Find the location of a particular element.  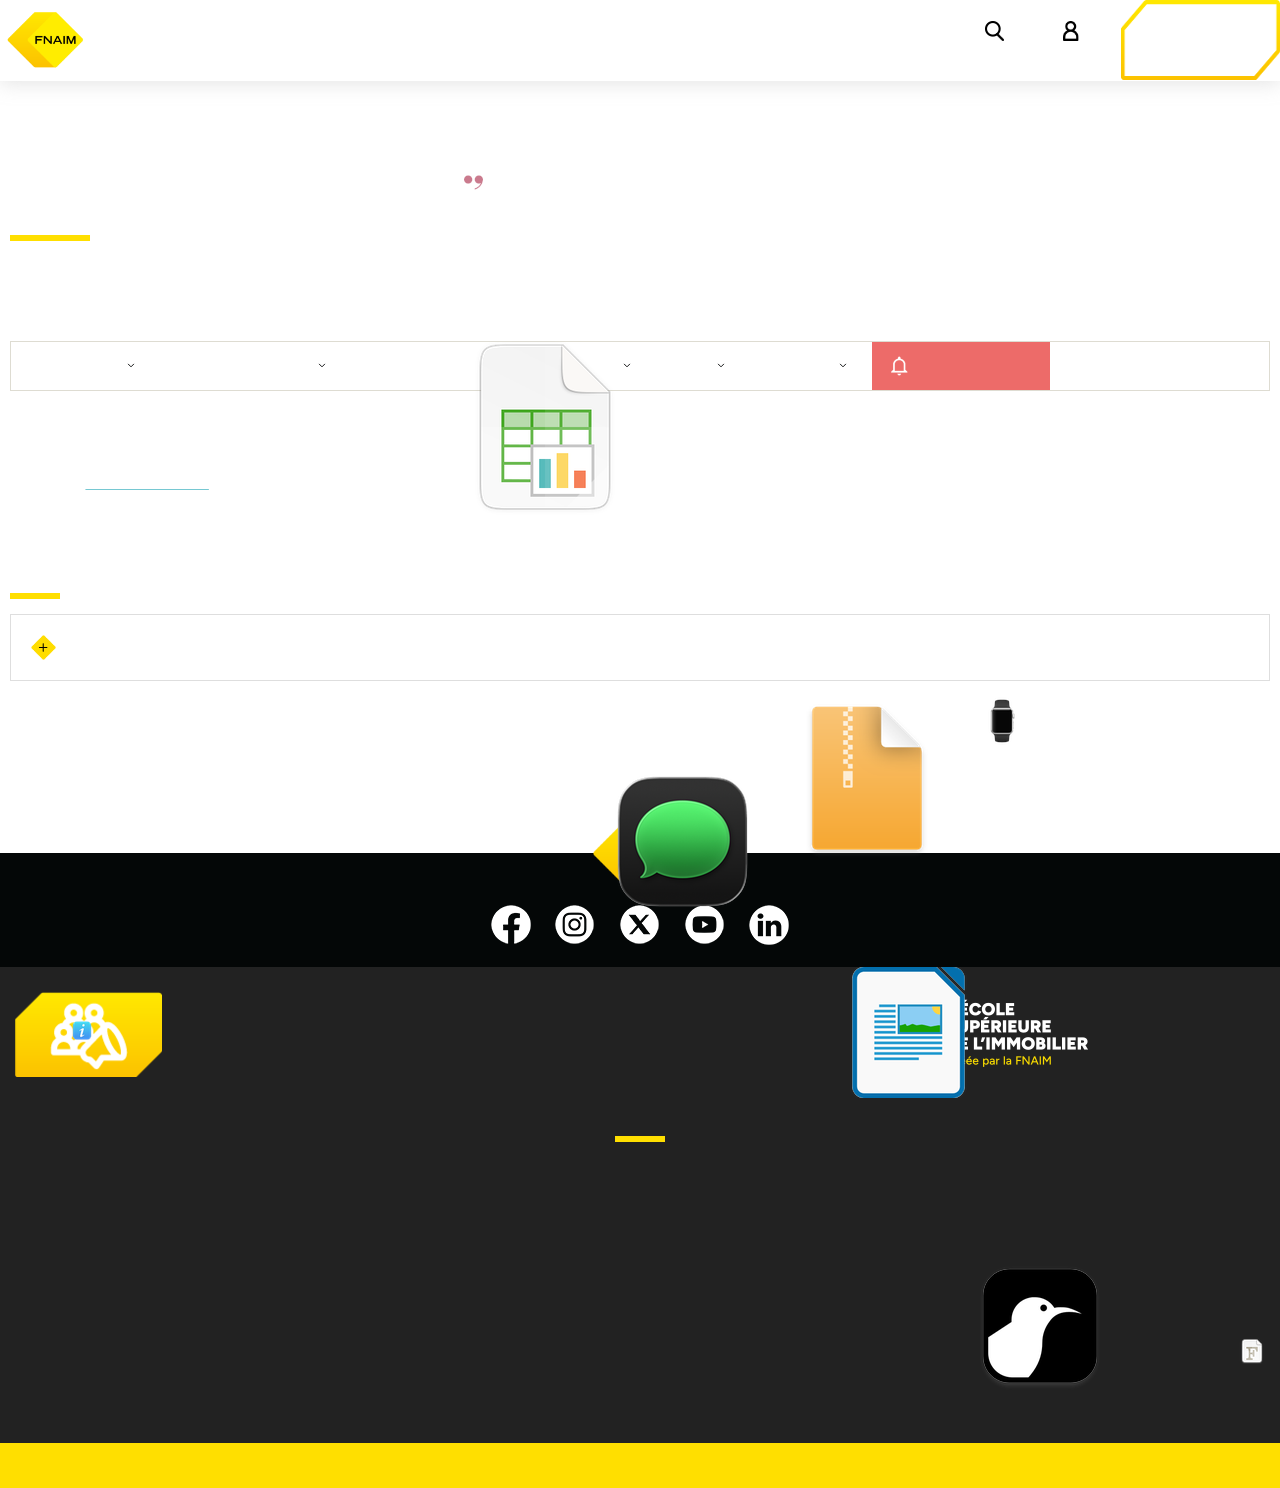

apple watch device icon is located at coordinates (1002, 721).